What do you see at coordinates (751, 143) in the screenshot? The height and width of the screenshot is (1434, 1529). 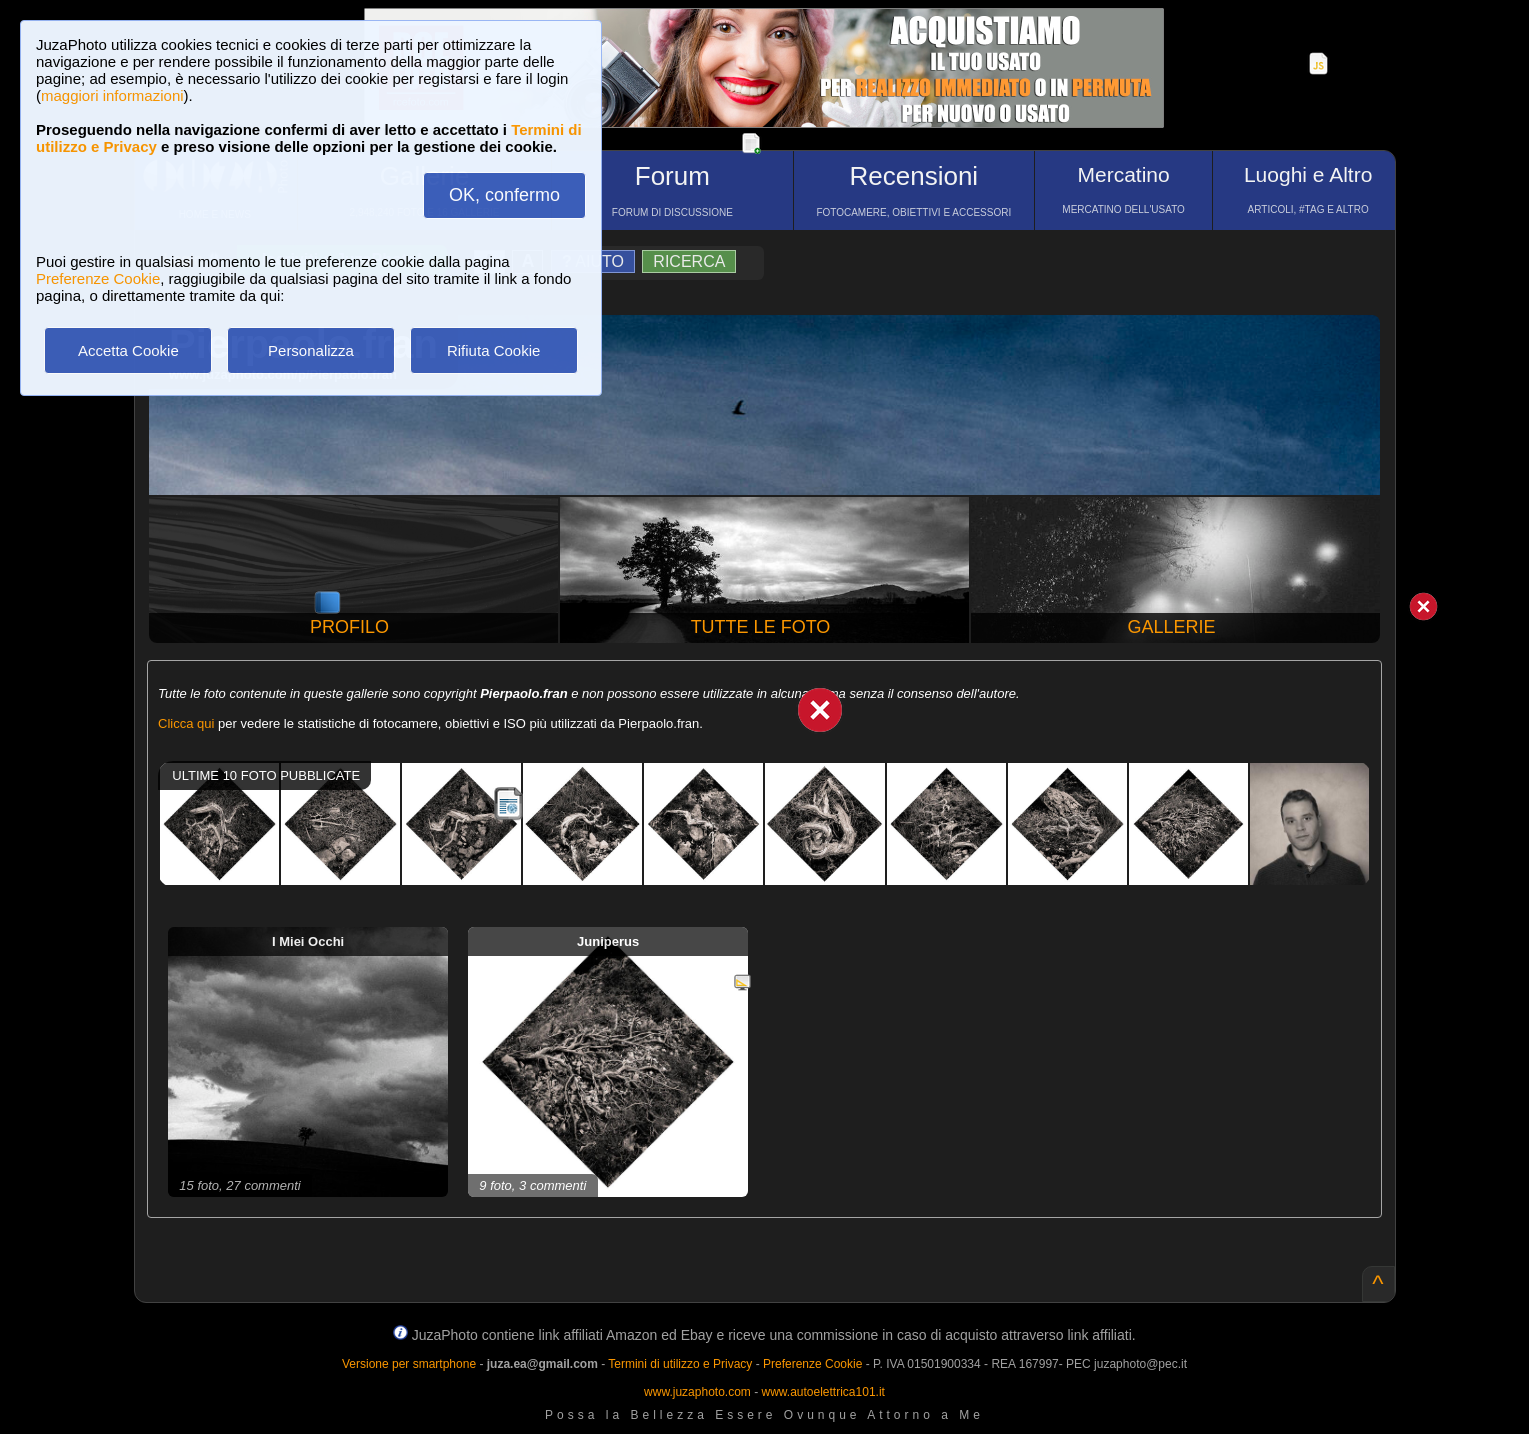 I see `create a new document` at bounding box center [751, 143].